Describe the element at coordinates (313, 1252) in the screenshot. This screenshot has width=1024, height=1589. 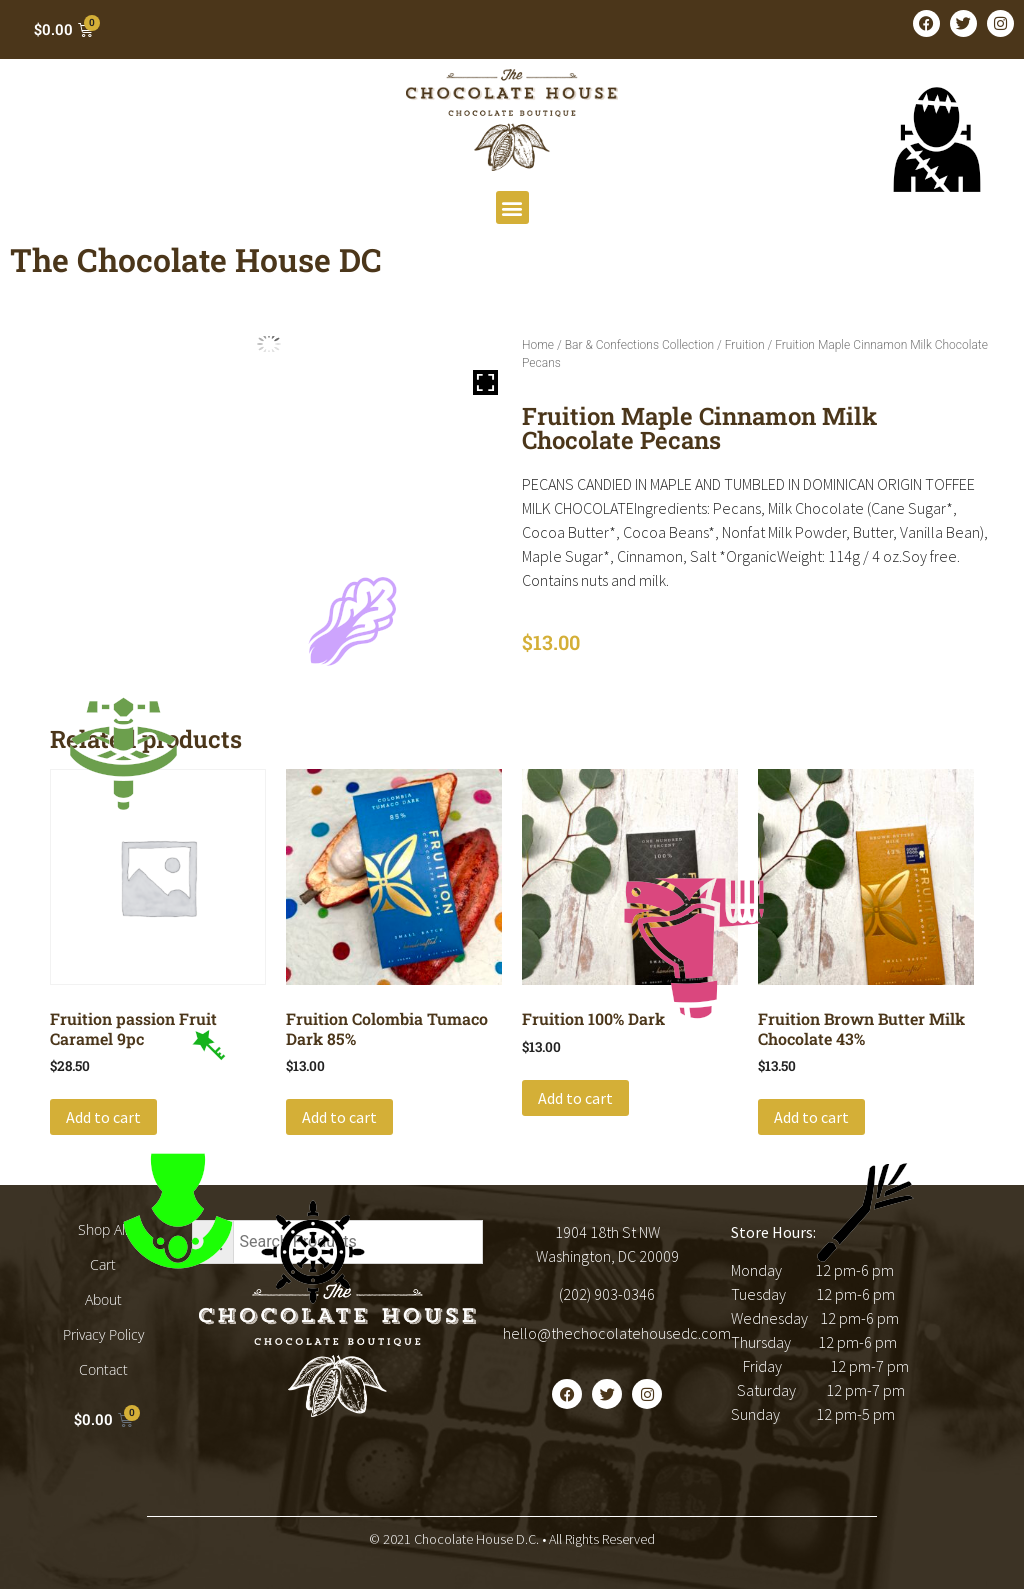
I see `navigate to sailing or nautical settings` at that location.